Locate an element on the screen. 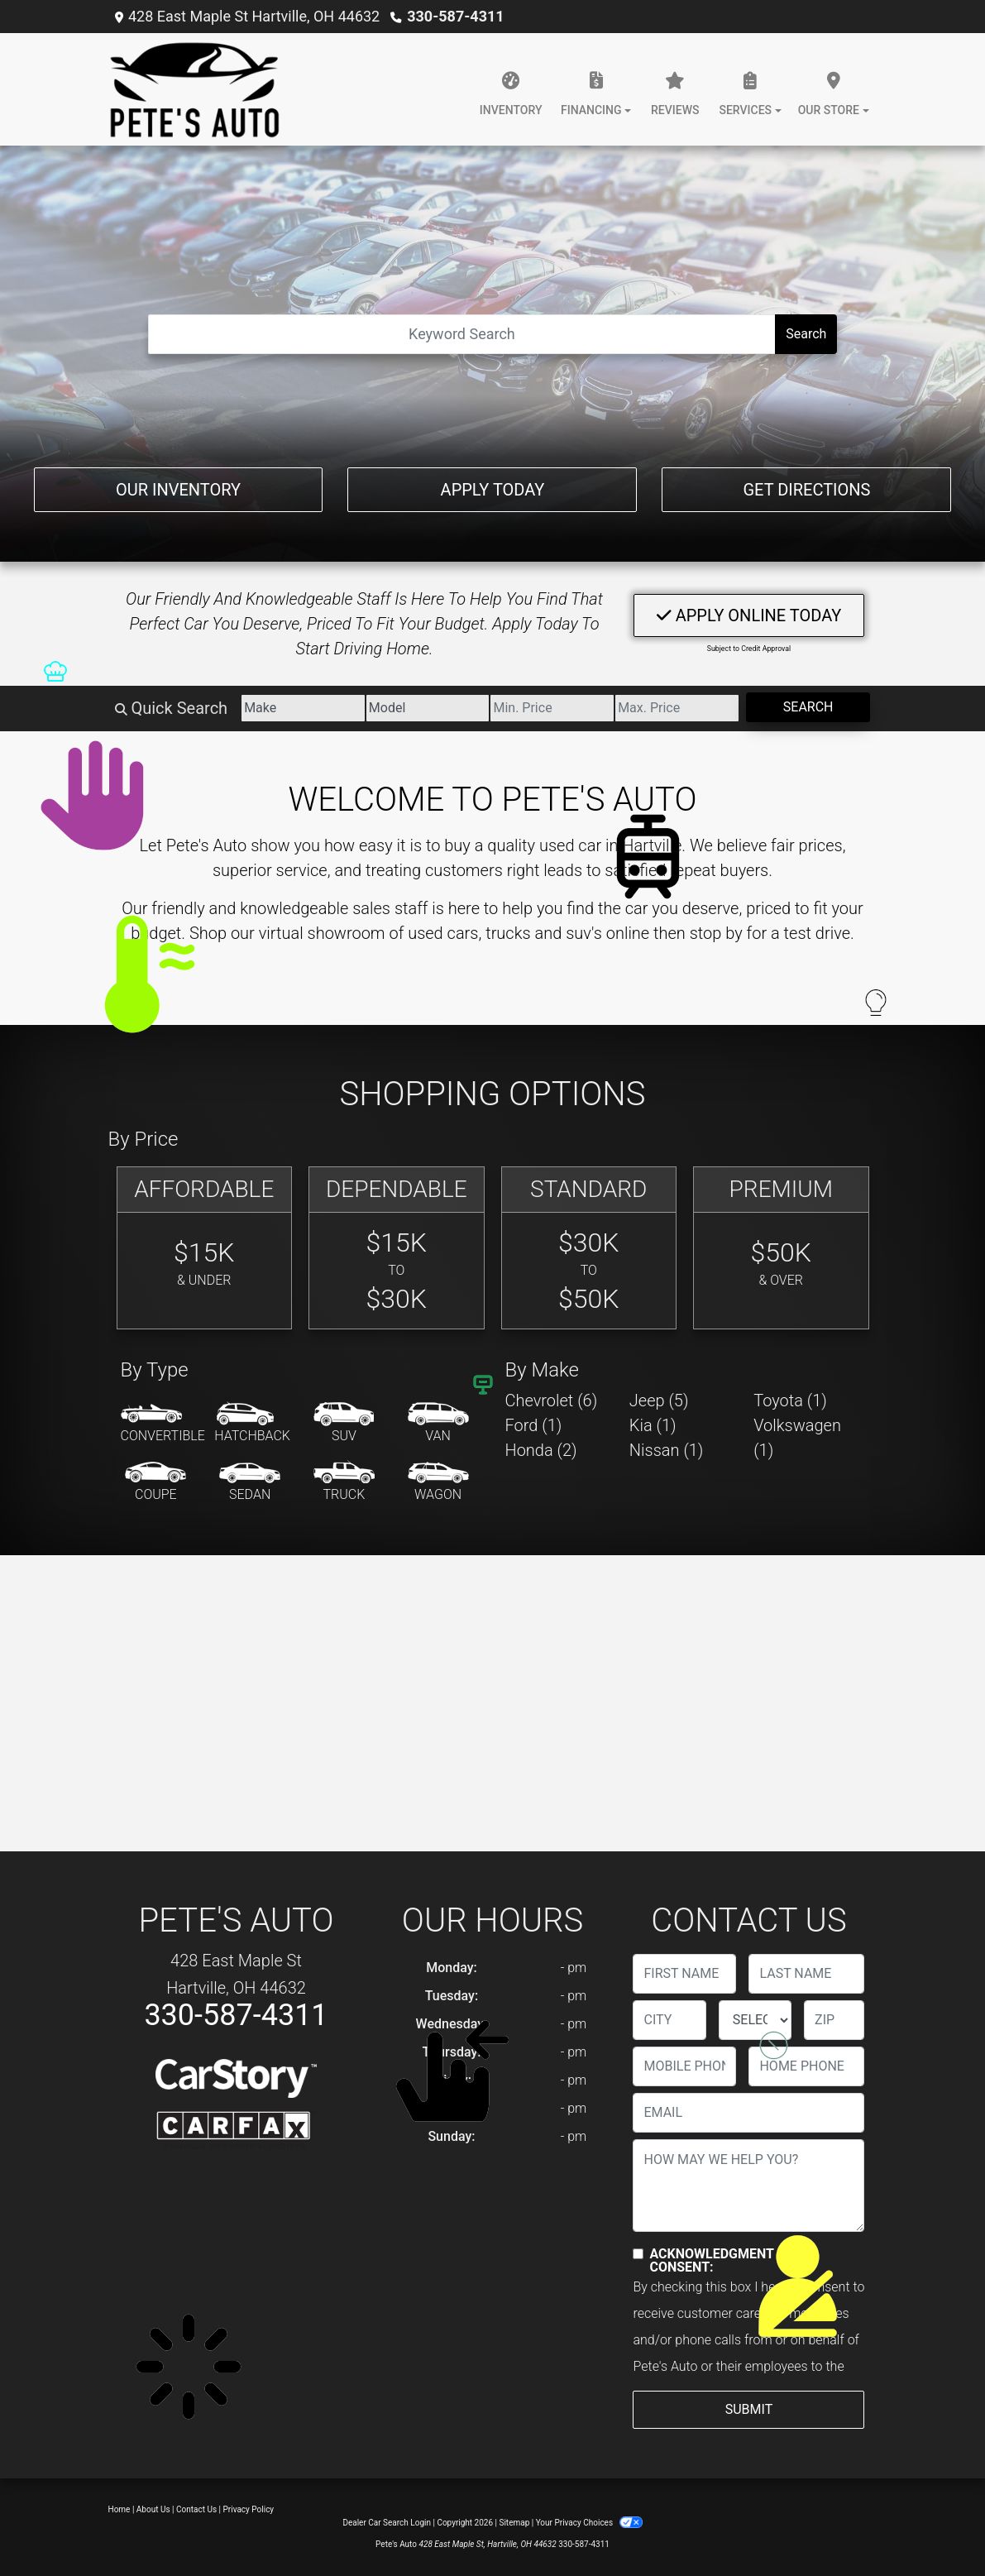 The width and height of the screenshot is (985, 2576). swipe left to navigate or dismiss is located at coordinates (447, 2075).